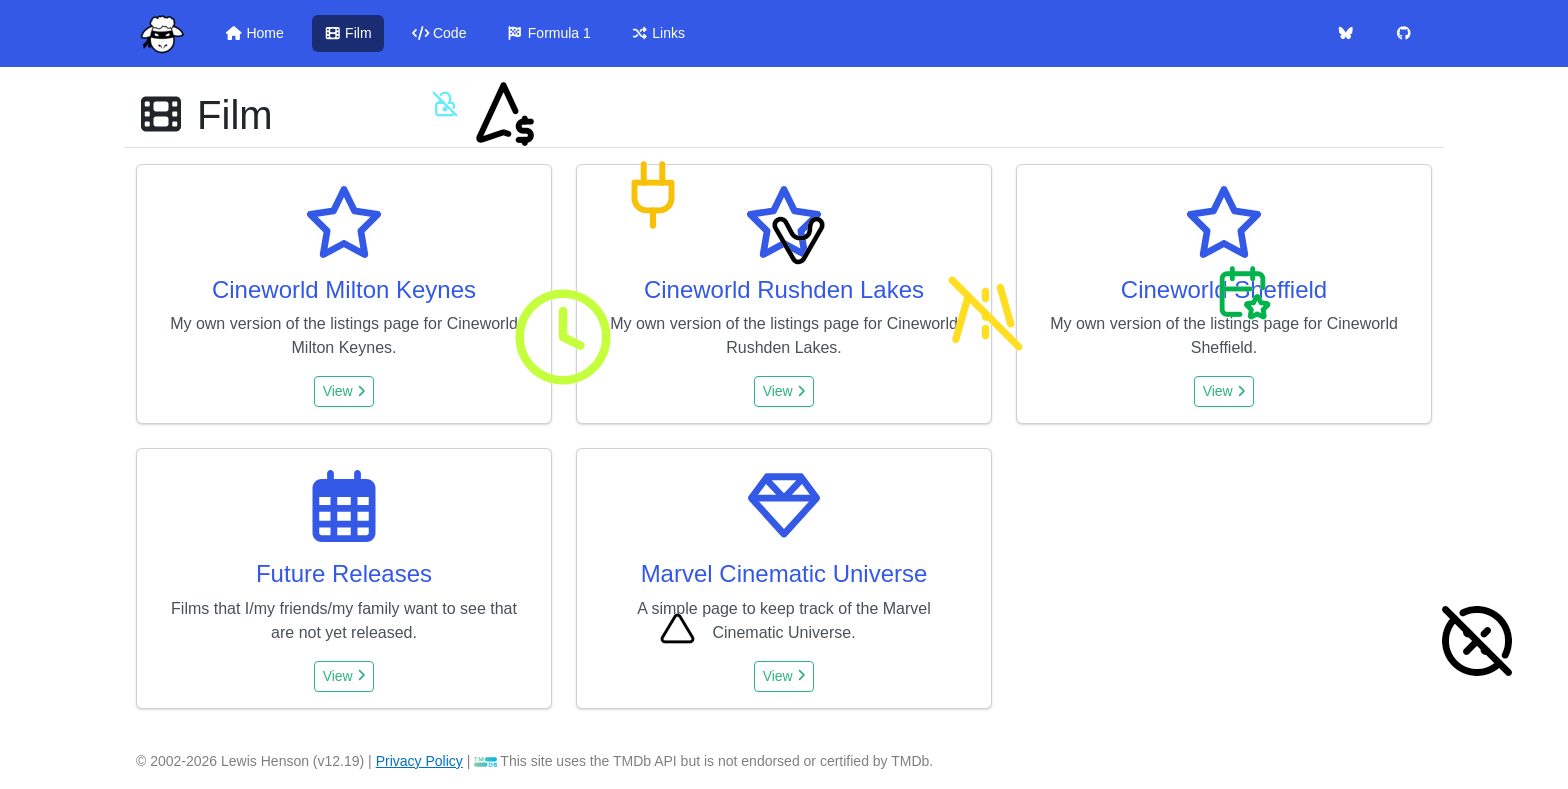 This screenshot has height=789, width=1568. Describe the element at coordinates (985, 313) in the screenshot. I see `road or route unavailable` at that location.